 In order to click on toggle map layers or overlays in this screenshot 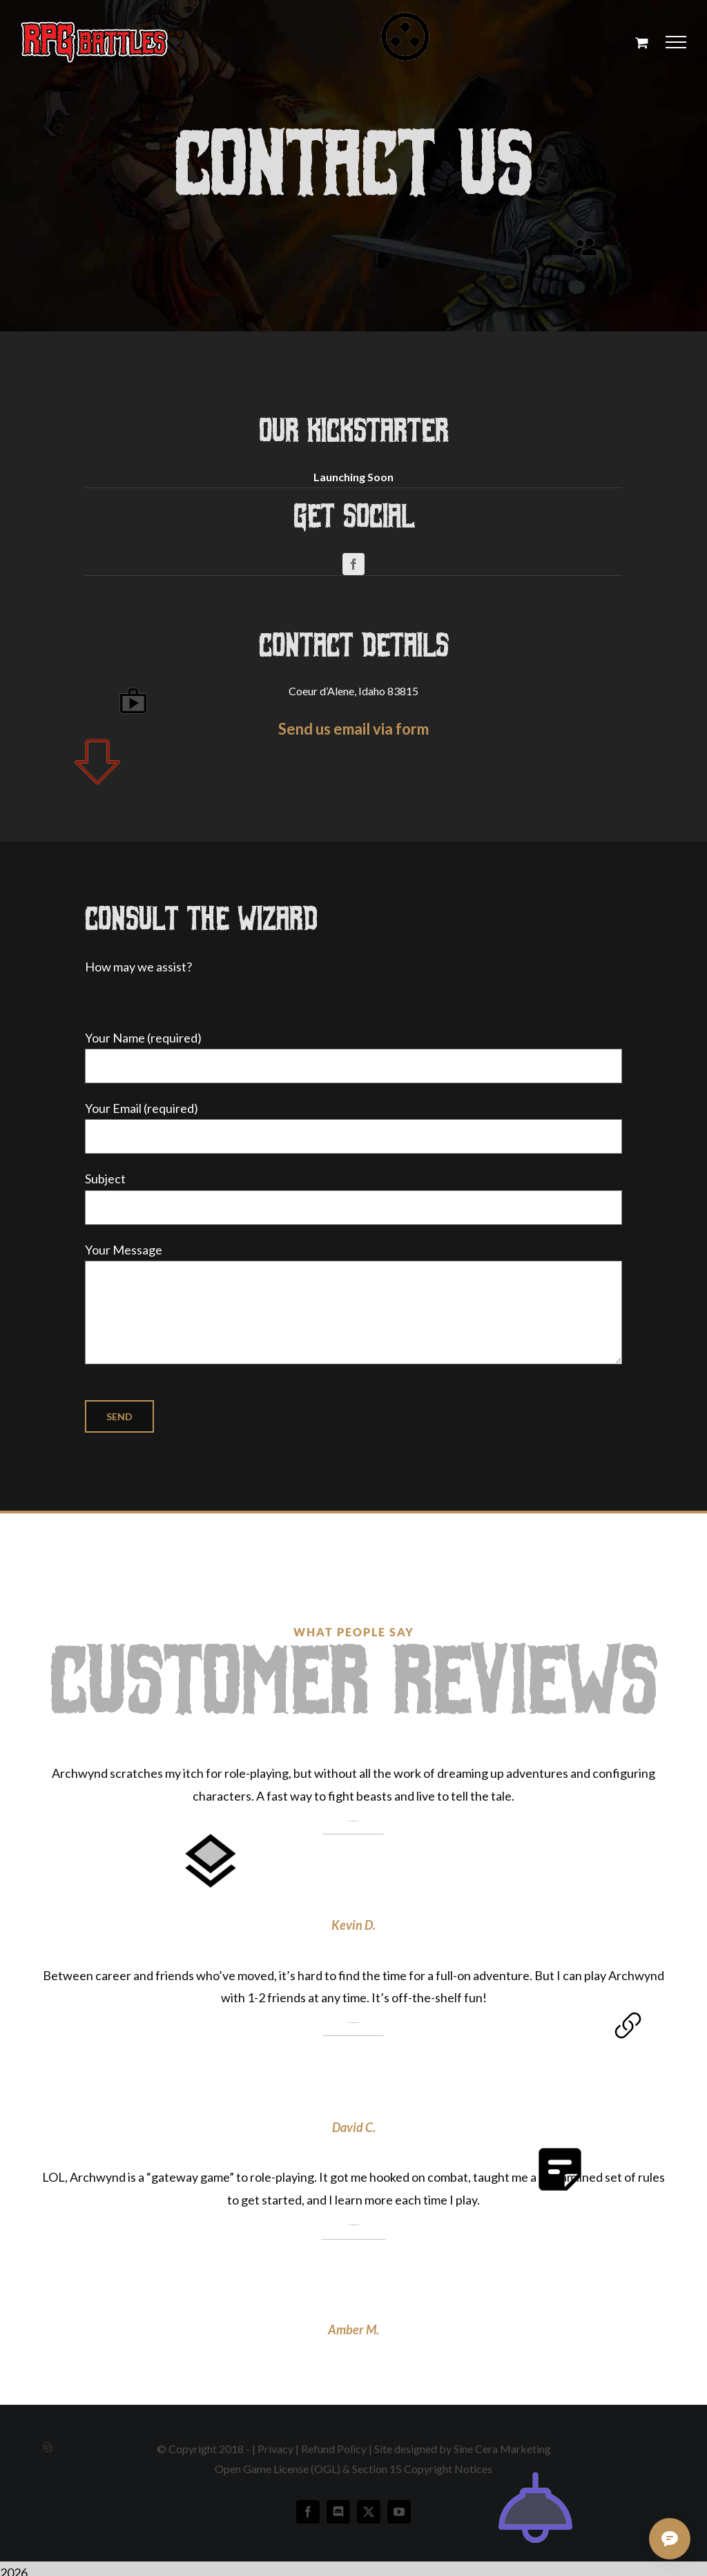, I will do `click(211, 1862)`.